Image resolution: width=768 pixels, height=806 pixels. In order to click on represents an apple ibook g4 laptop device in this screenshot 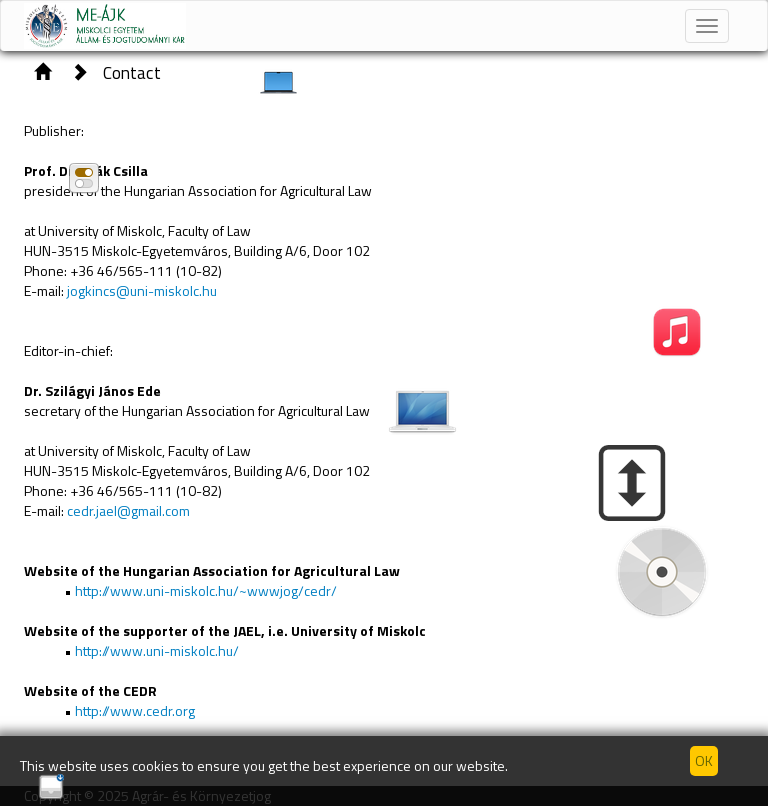, I will do `click(422, 410)`.